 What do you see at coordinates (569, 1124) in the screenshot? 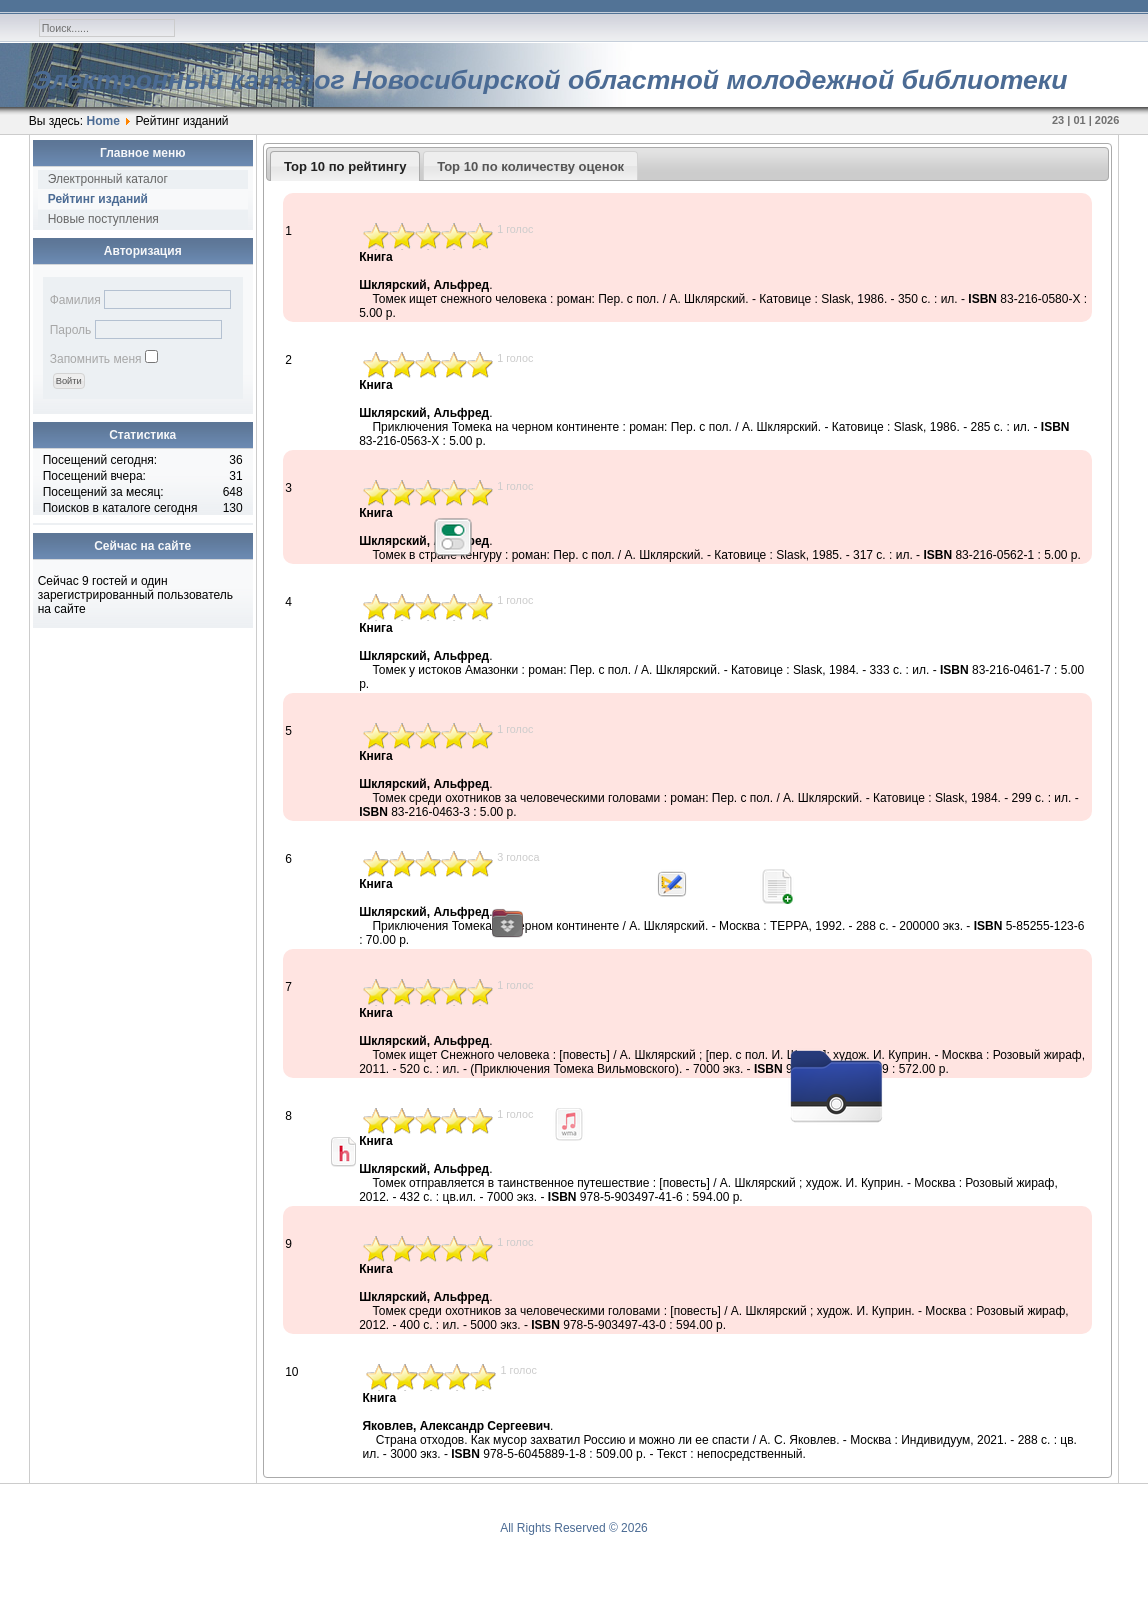
I see `a windows media audio file` at bounding box center [569, 1124].